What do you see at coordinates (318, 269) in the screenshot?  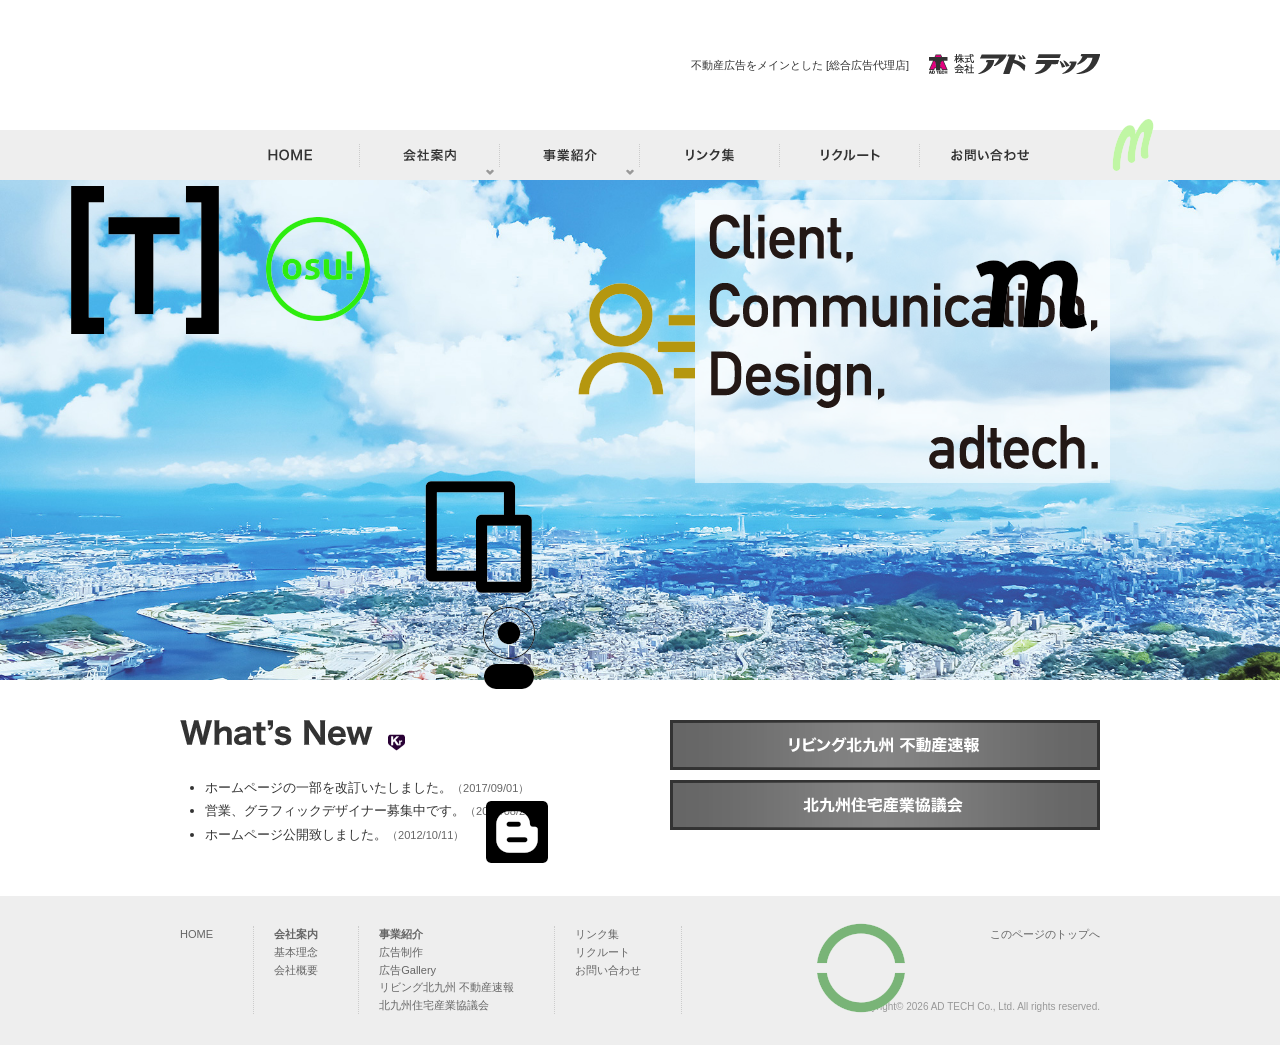 I see `open osu! rhythm game` at bounding box center [318, 269].